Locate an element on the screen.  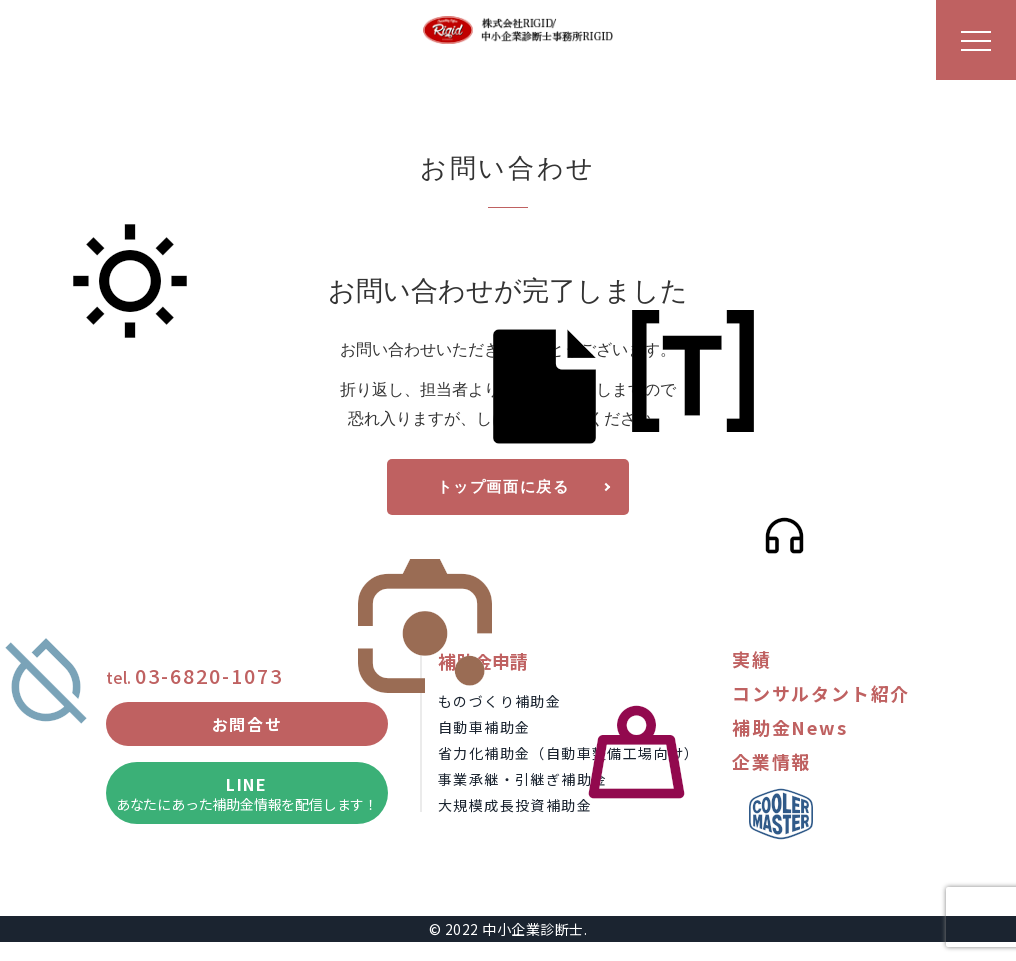
open google lens to search with your camera is located at coordinates (425, 626).